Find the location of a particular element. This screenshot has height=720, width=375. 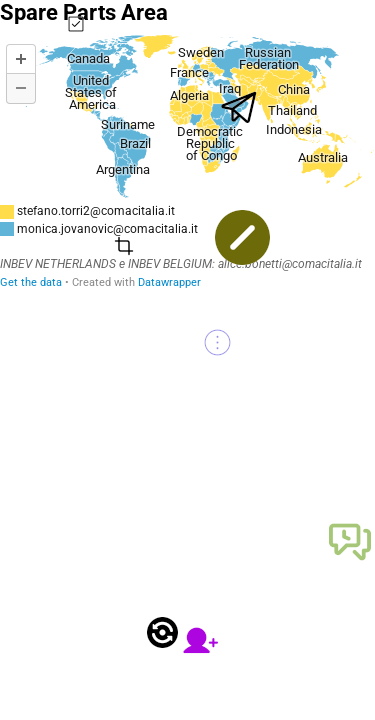

indicates an outdated or stale discussion thread is located at coordinates (350, 542).